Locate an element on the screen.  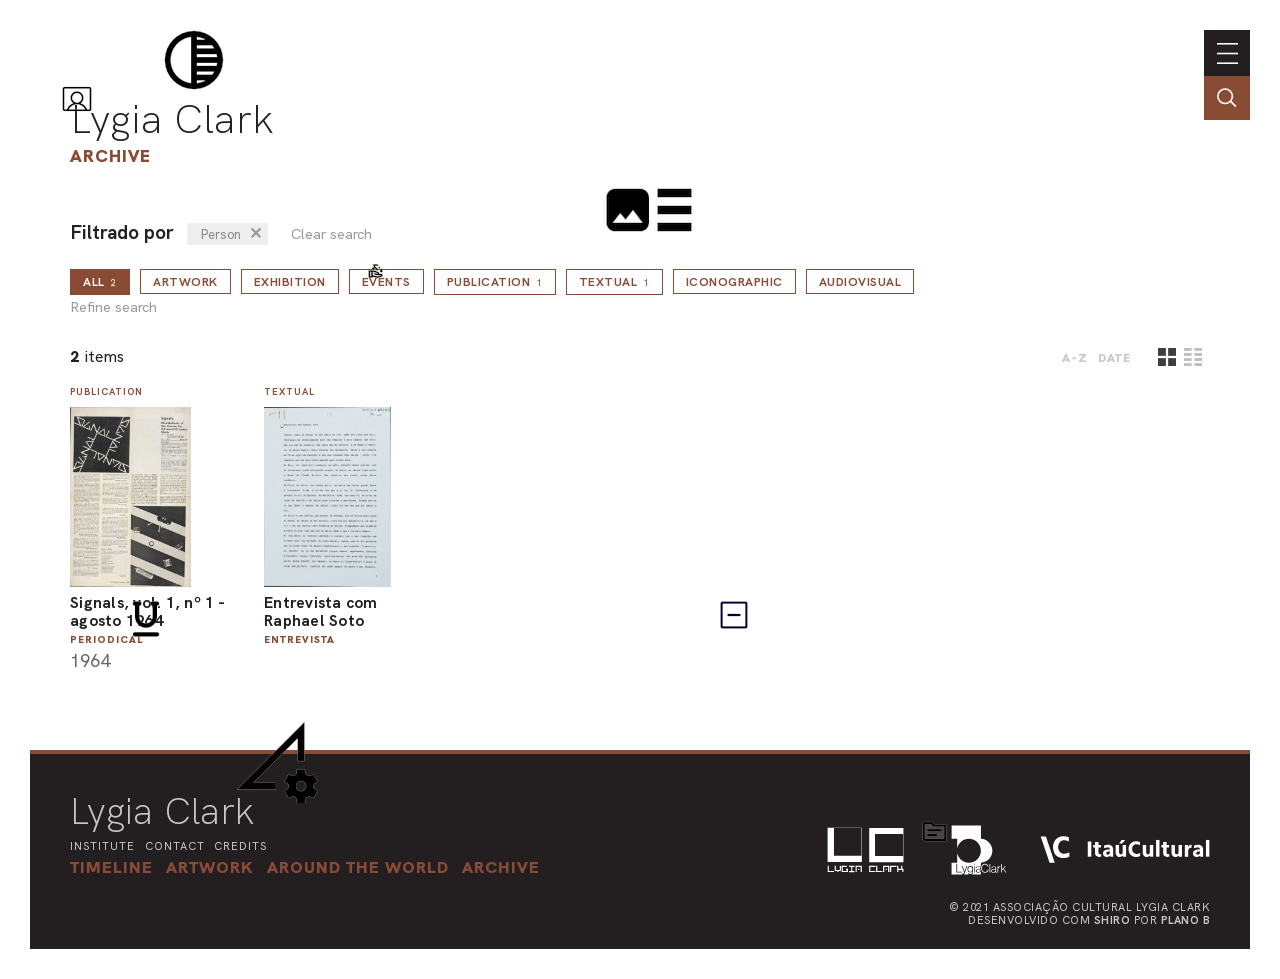
browse topics or categories is located at coordinates (934, 831).